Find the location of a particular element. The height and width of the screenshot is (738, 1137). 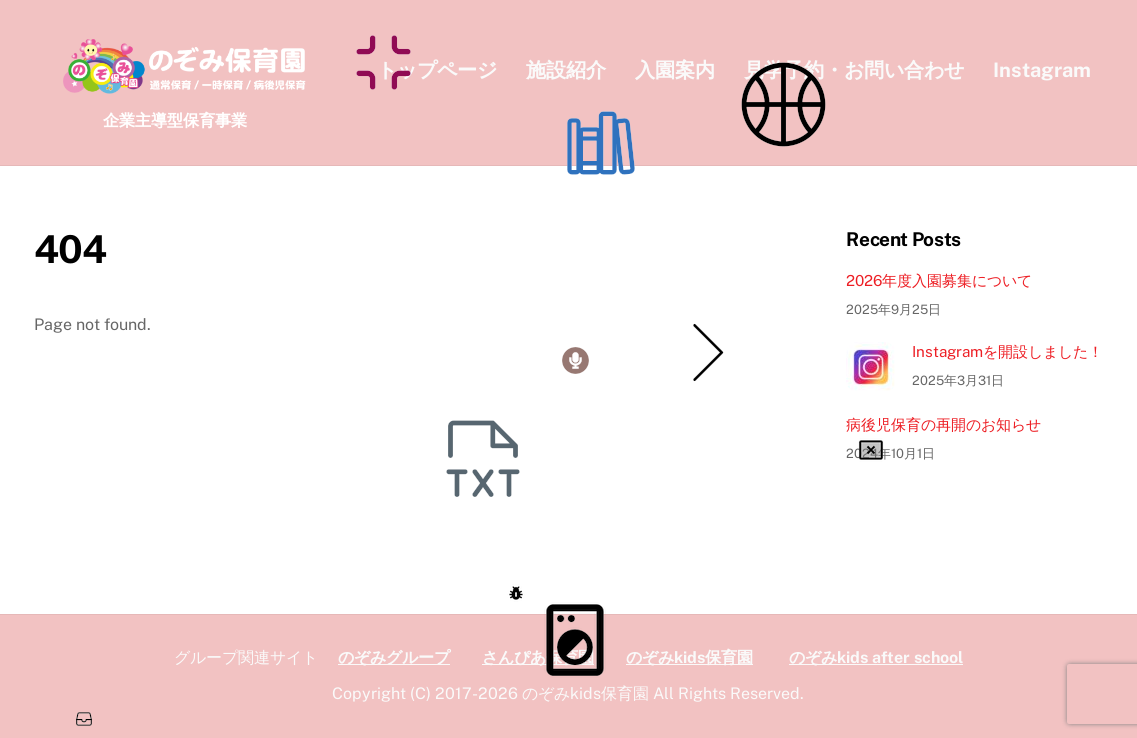

navigate to the next item or page is located at coordinates (705, 352).